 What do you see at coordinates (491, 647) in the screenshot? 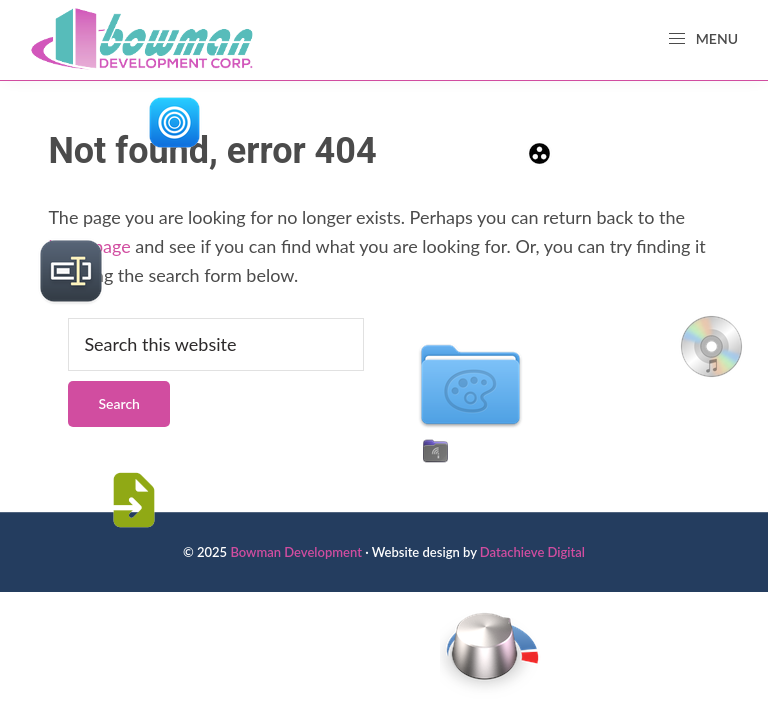
I see `adjust system audio volume` at bounding box center [491, 647].